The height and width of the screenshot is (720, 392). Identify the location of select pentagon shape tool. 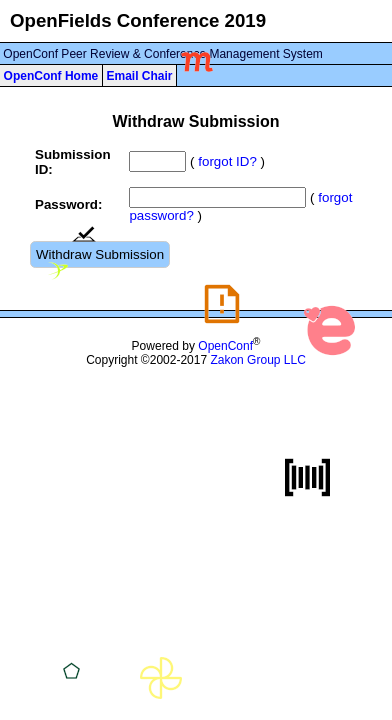
(71, 671).